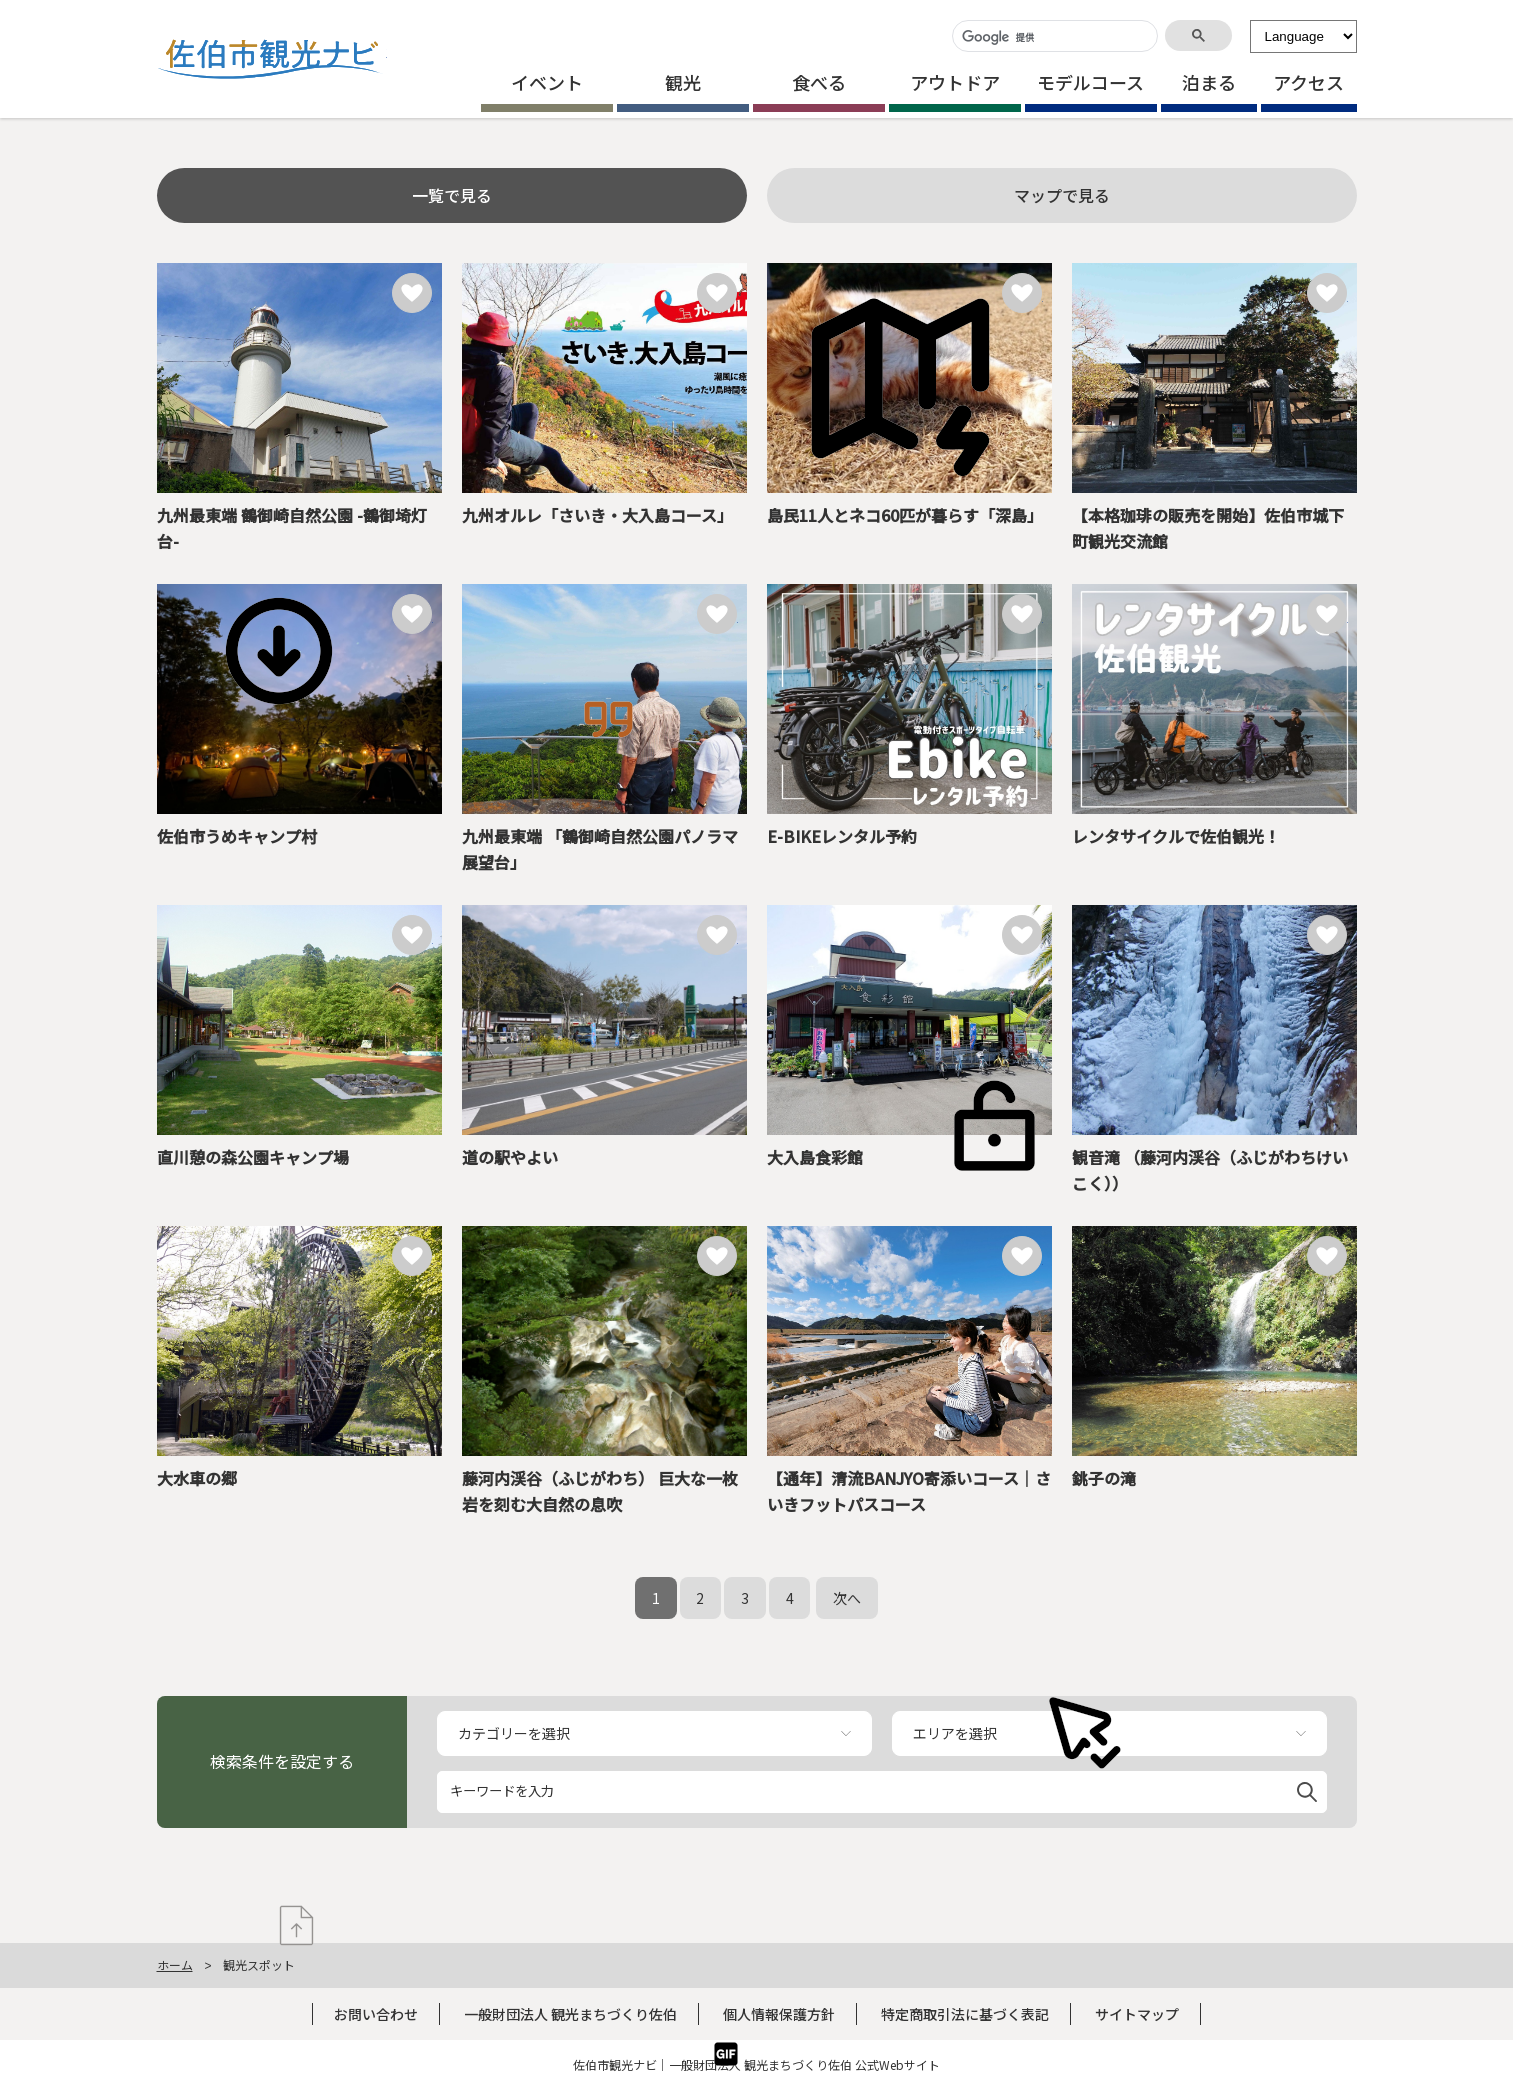 This screenshot has height=2075, width=1513. Describe the element at coordinates (296, 1925) in the screenshot. I see `upload a file` at that location.